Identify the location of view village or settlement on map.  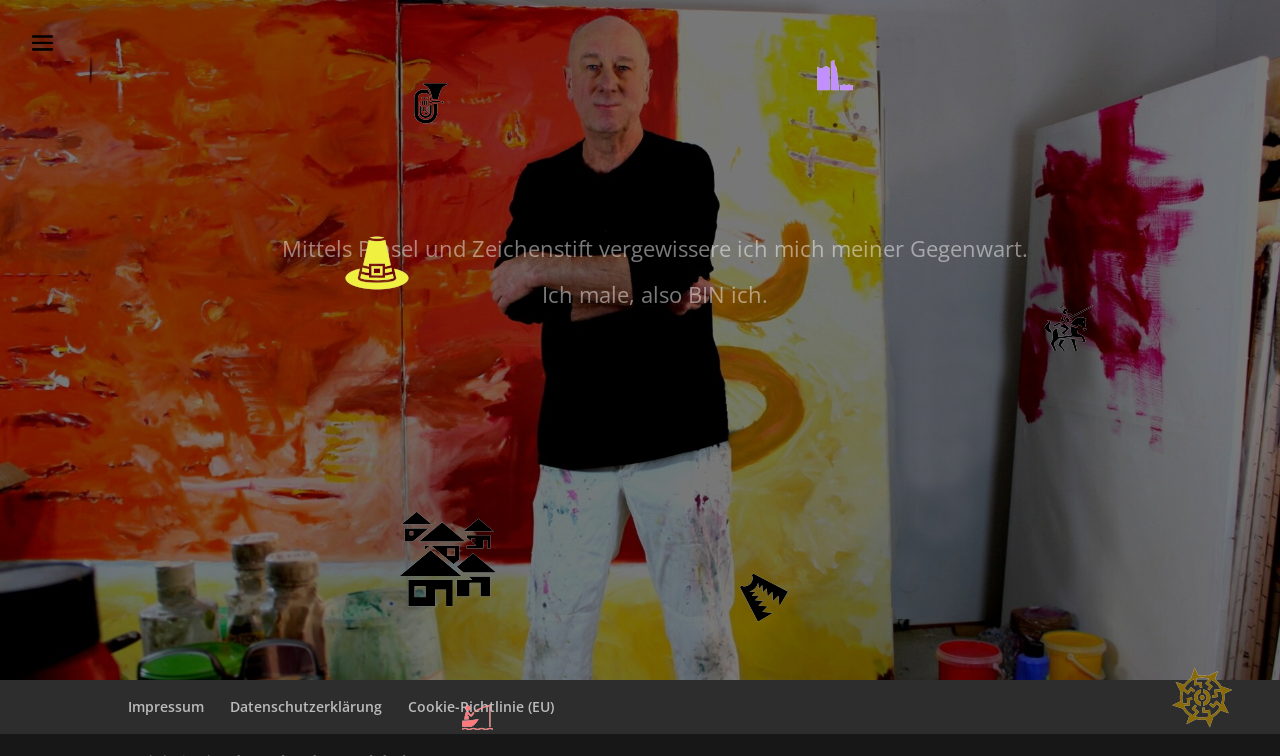
(448, 559).